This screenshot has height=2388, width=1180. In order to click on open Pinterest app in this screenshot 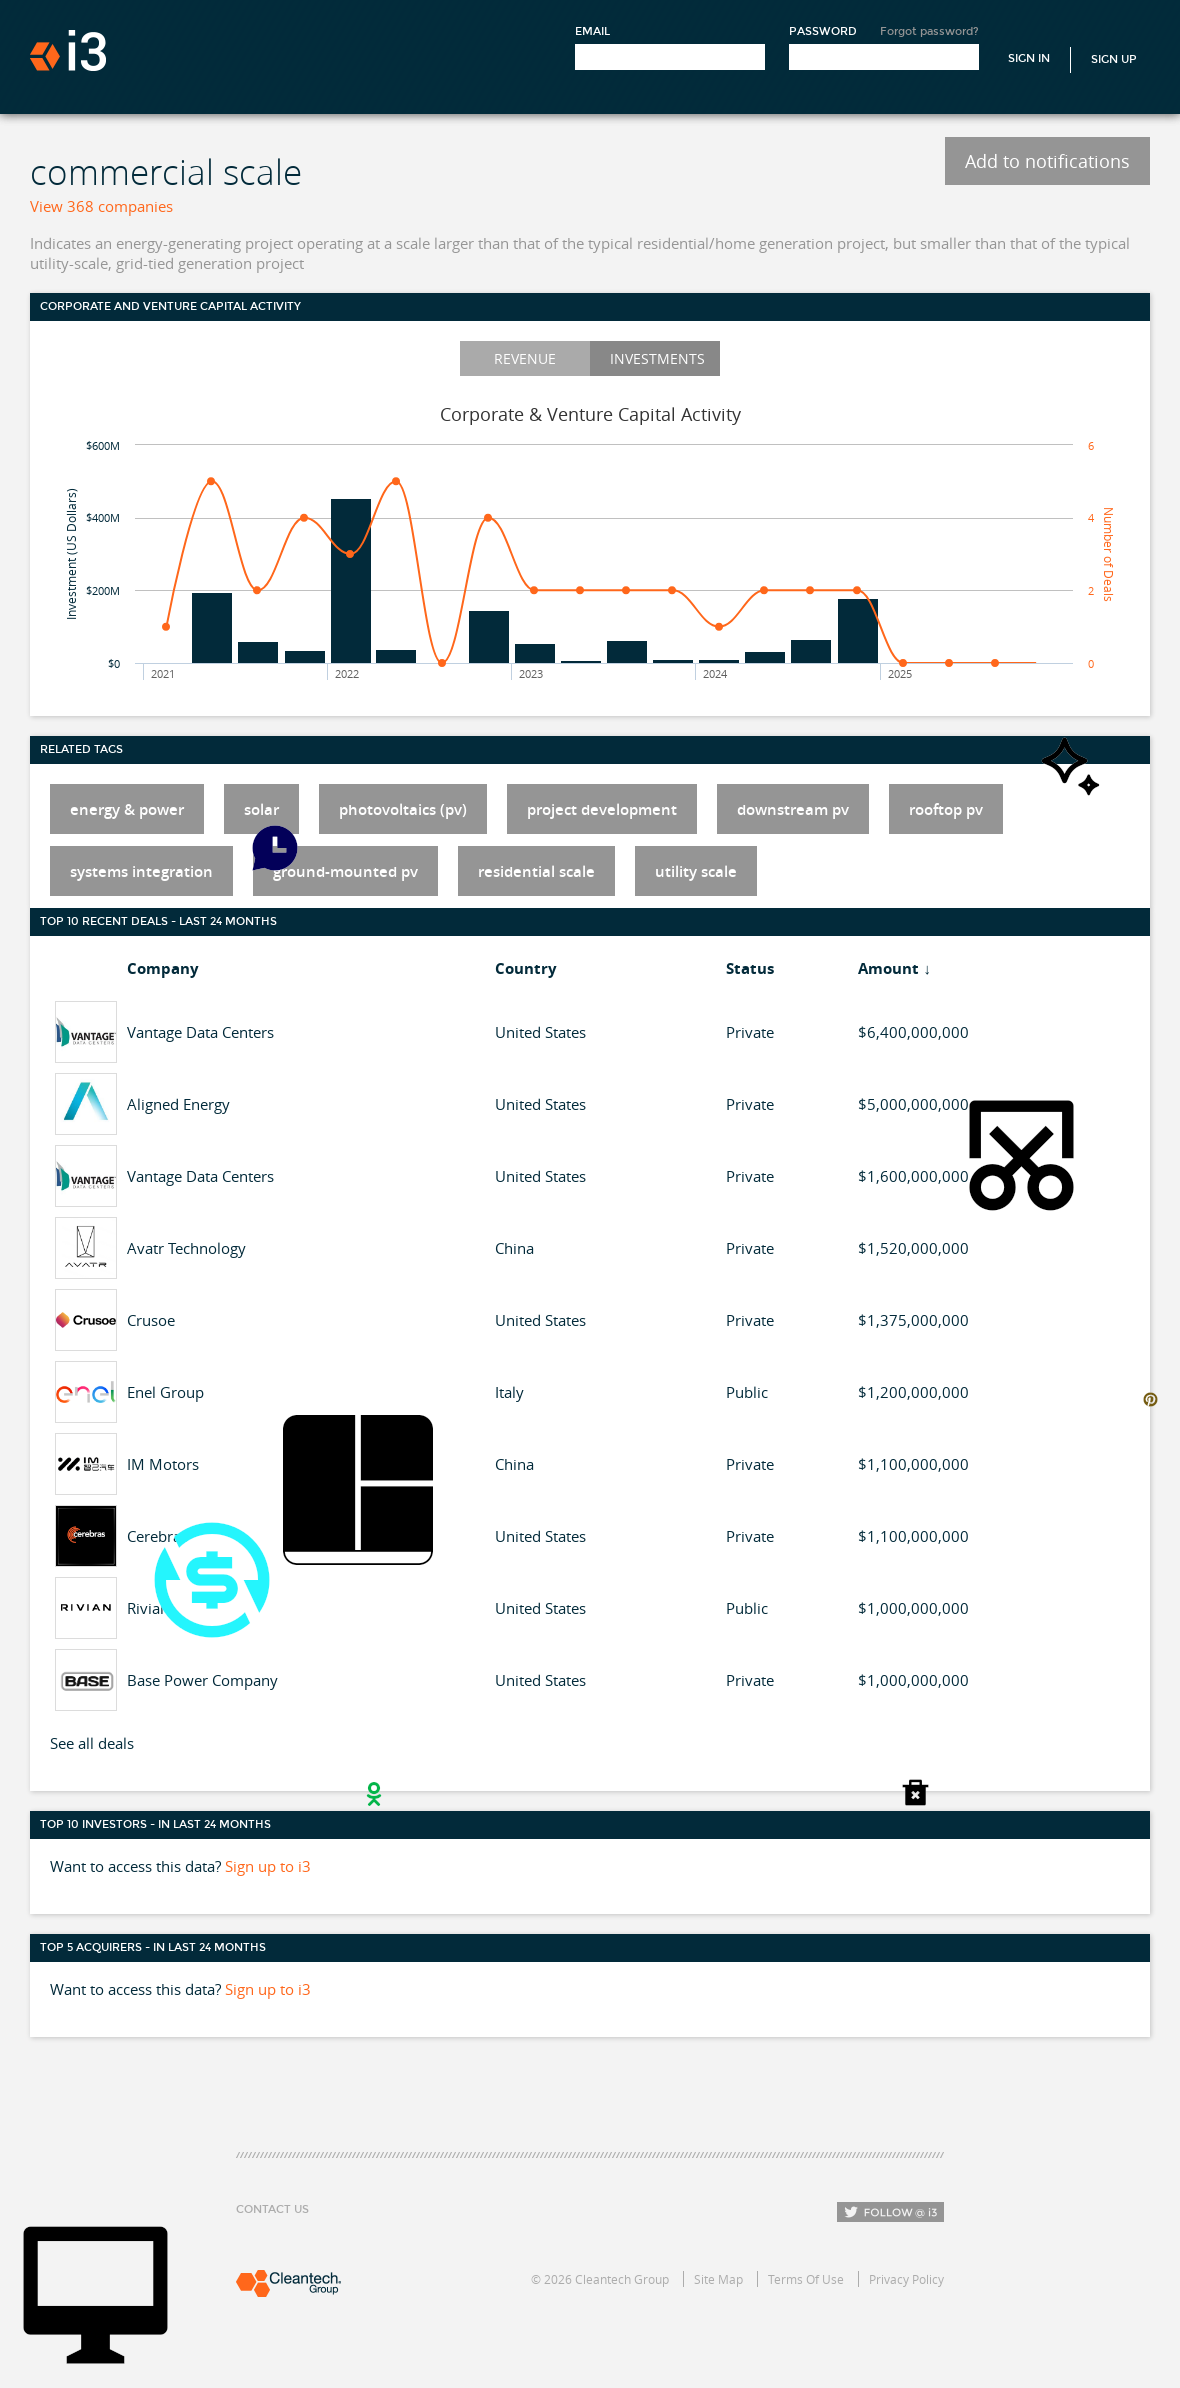, I will do `click(1150, 1399)`.